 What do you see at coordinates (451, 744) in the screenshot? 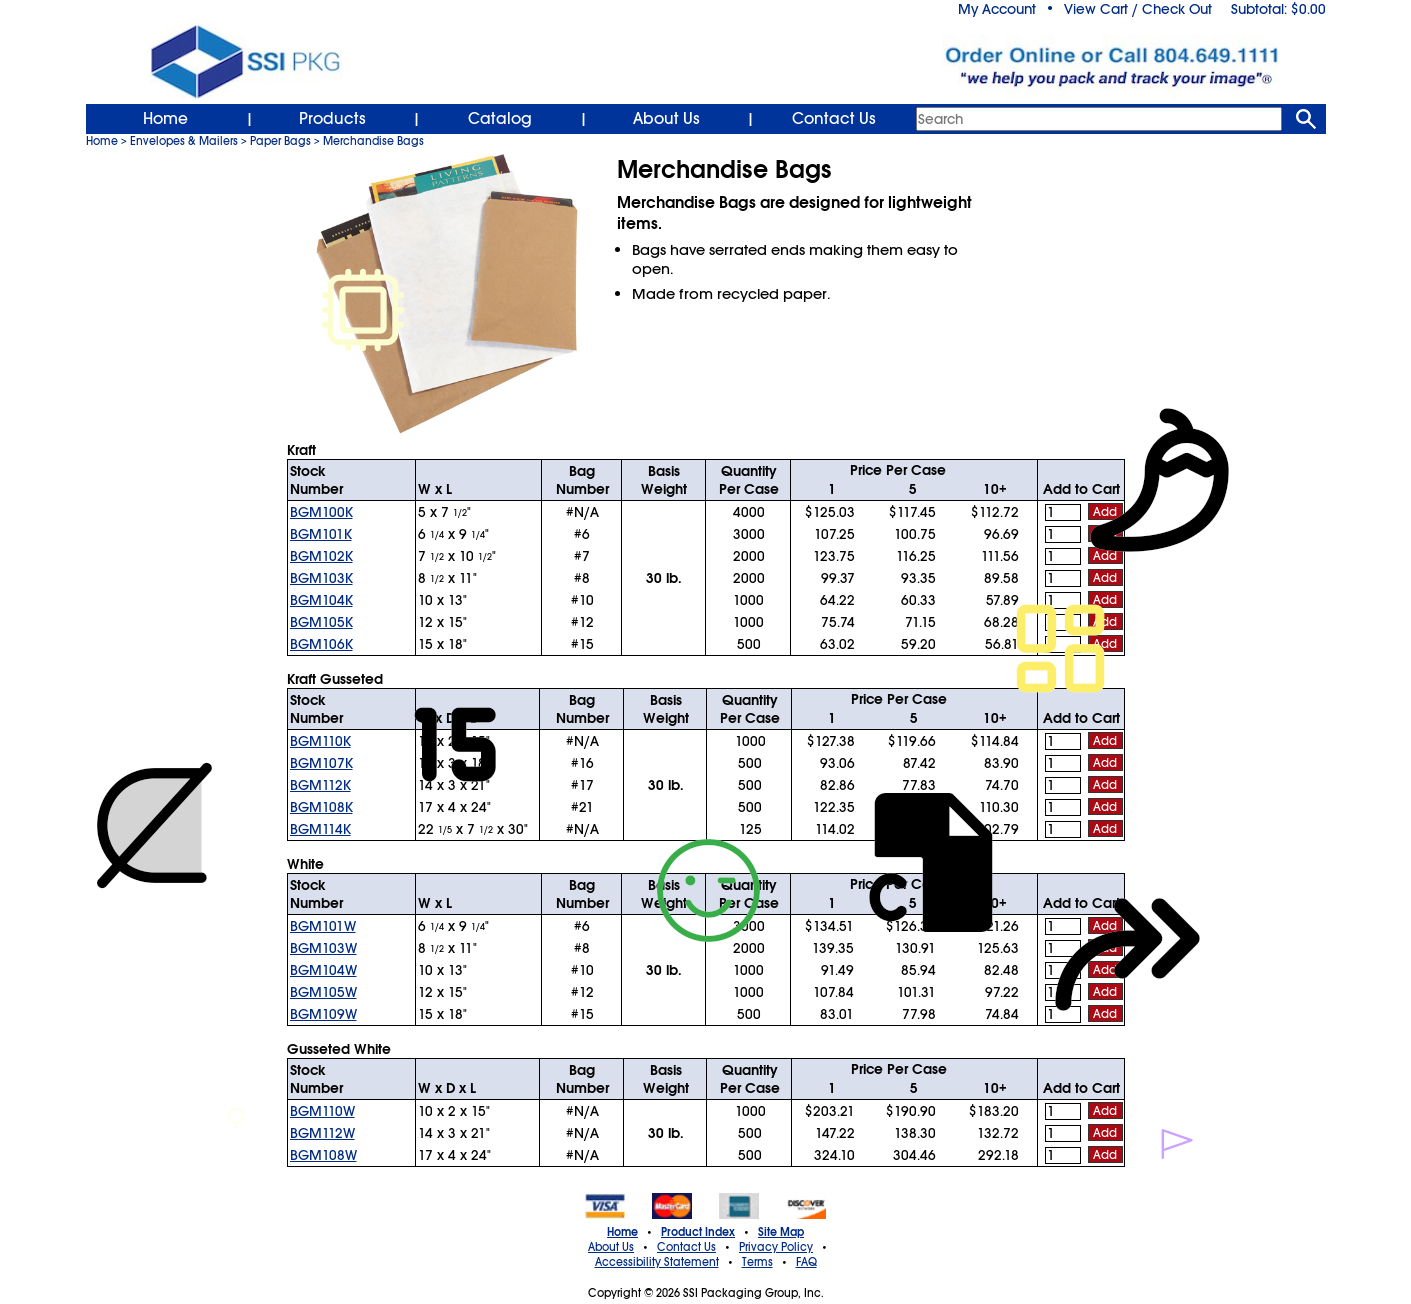
I see `indicates 15 unread items or notifications` at bounding box center [451, 744].